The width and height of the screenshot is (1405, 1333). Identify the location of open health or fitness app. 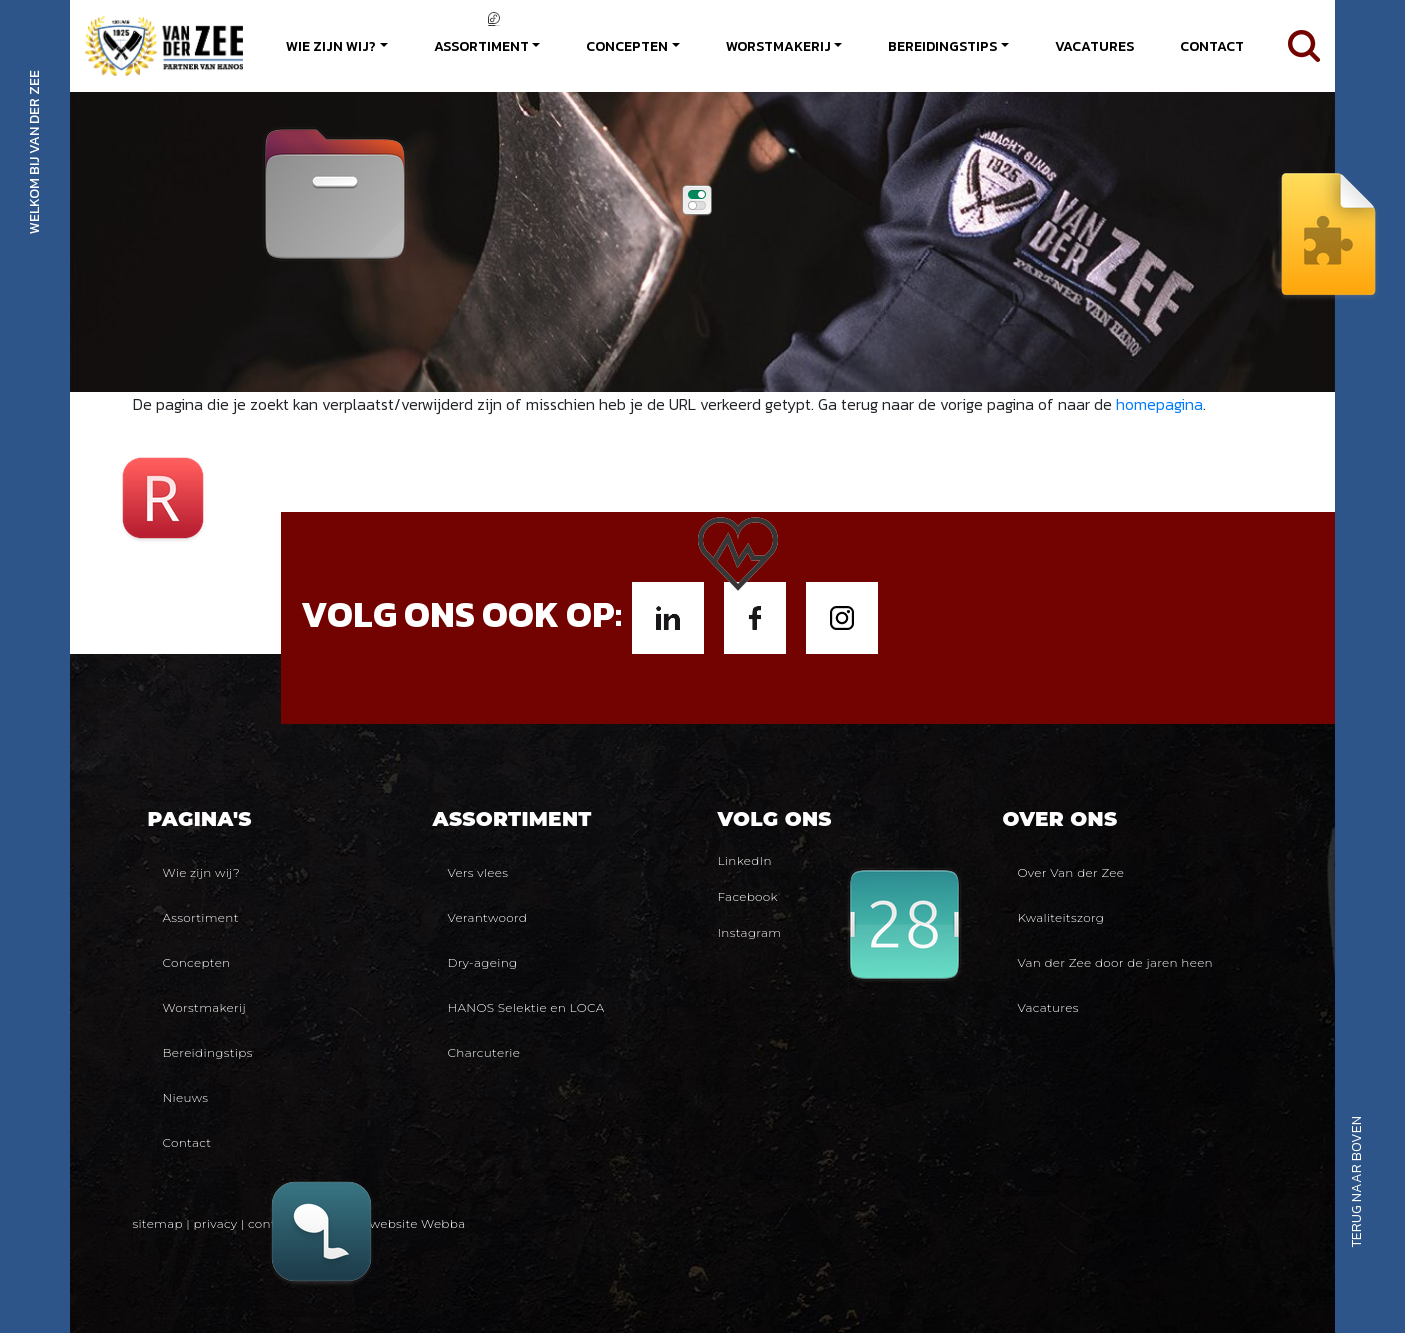
(738, 553).